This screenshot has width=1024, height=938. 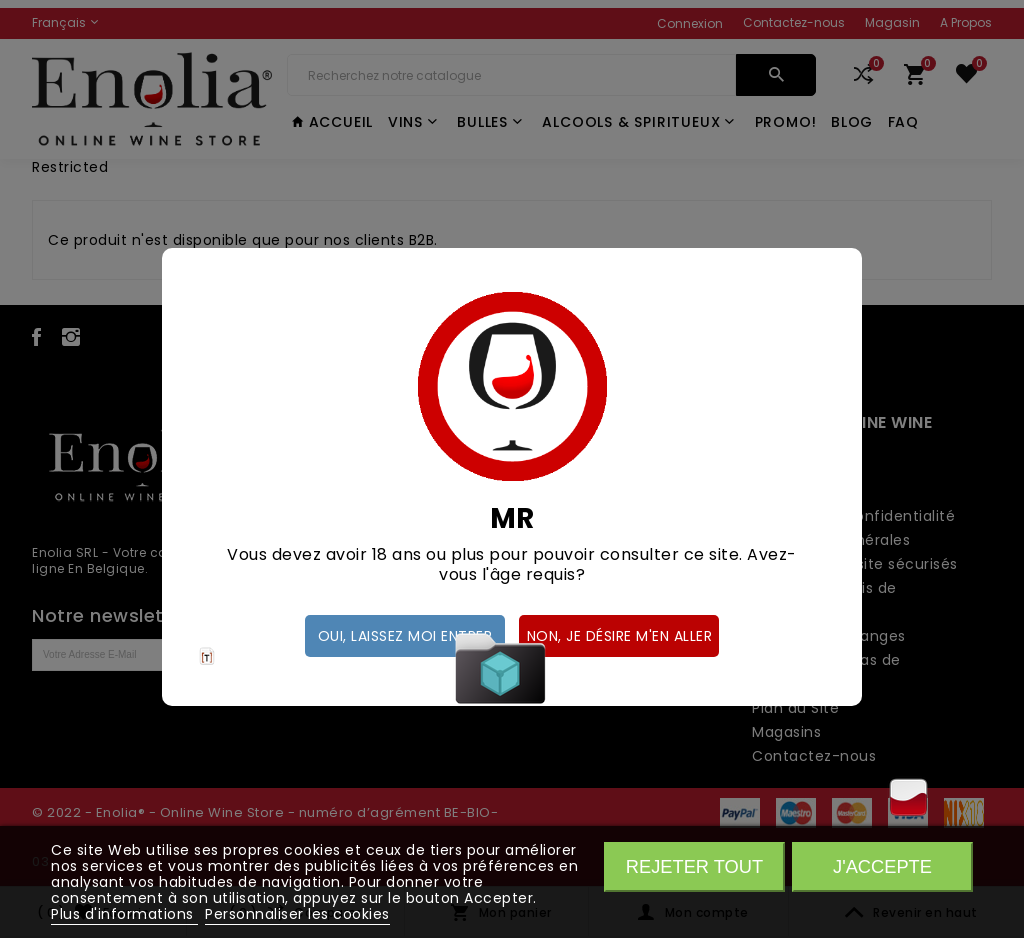 I want to click on open wine compatibility layer application, so click(x=908, y=797).